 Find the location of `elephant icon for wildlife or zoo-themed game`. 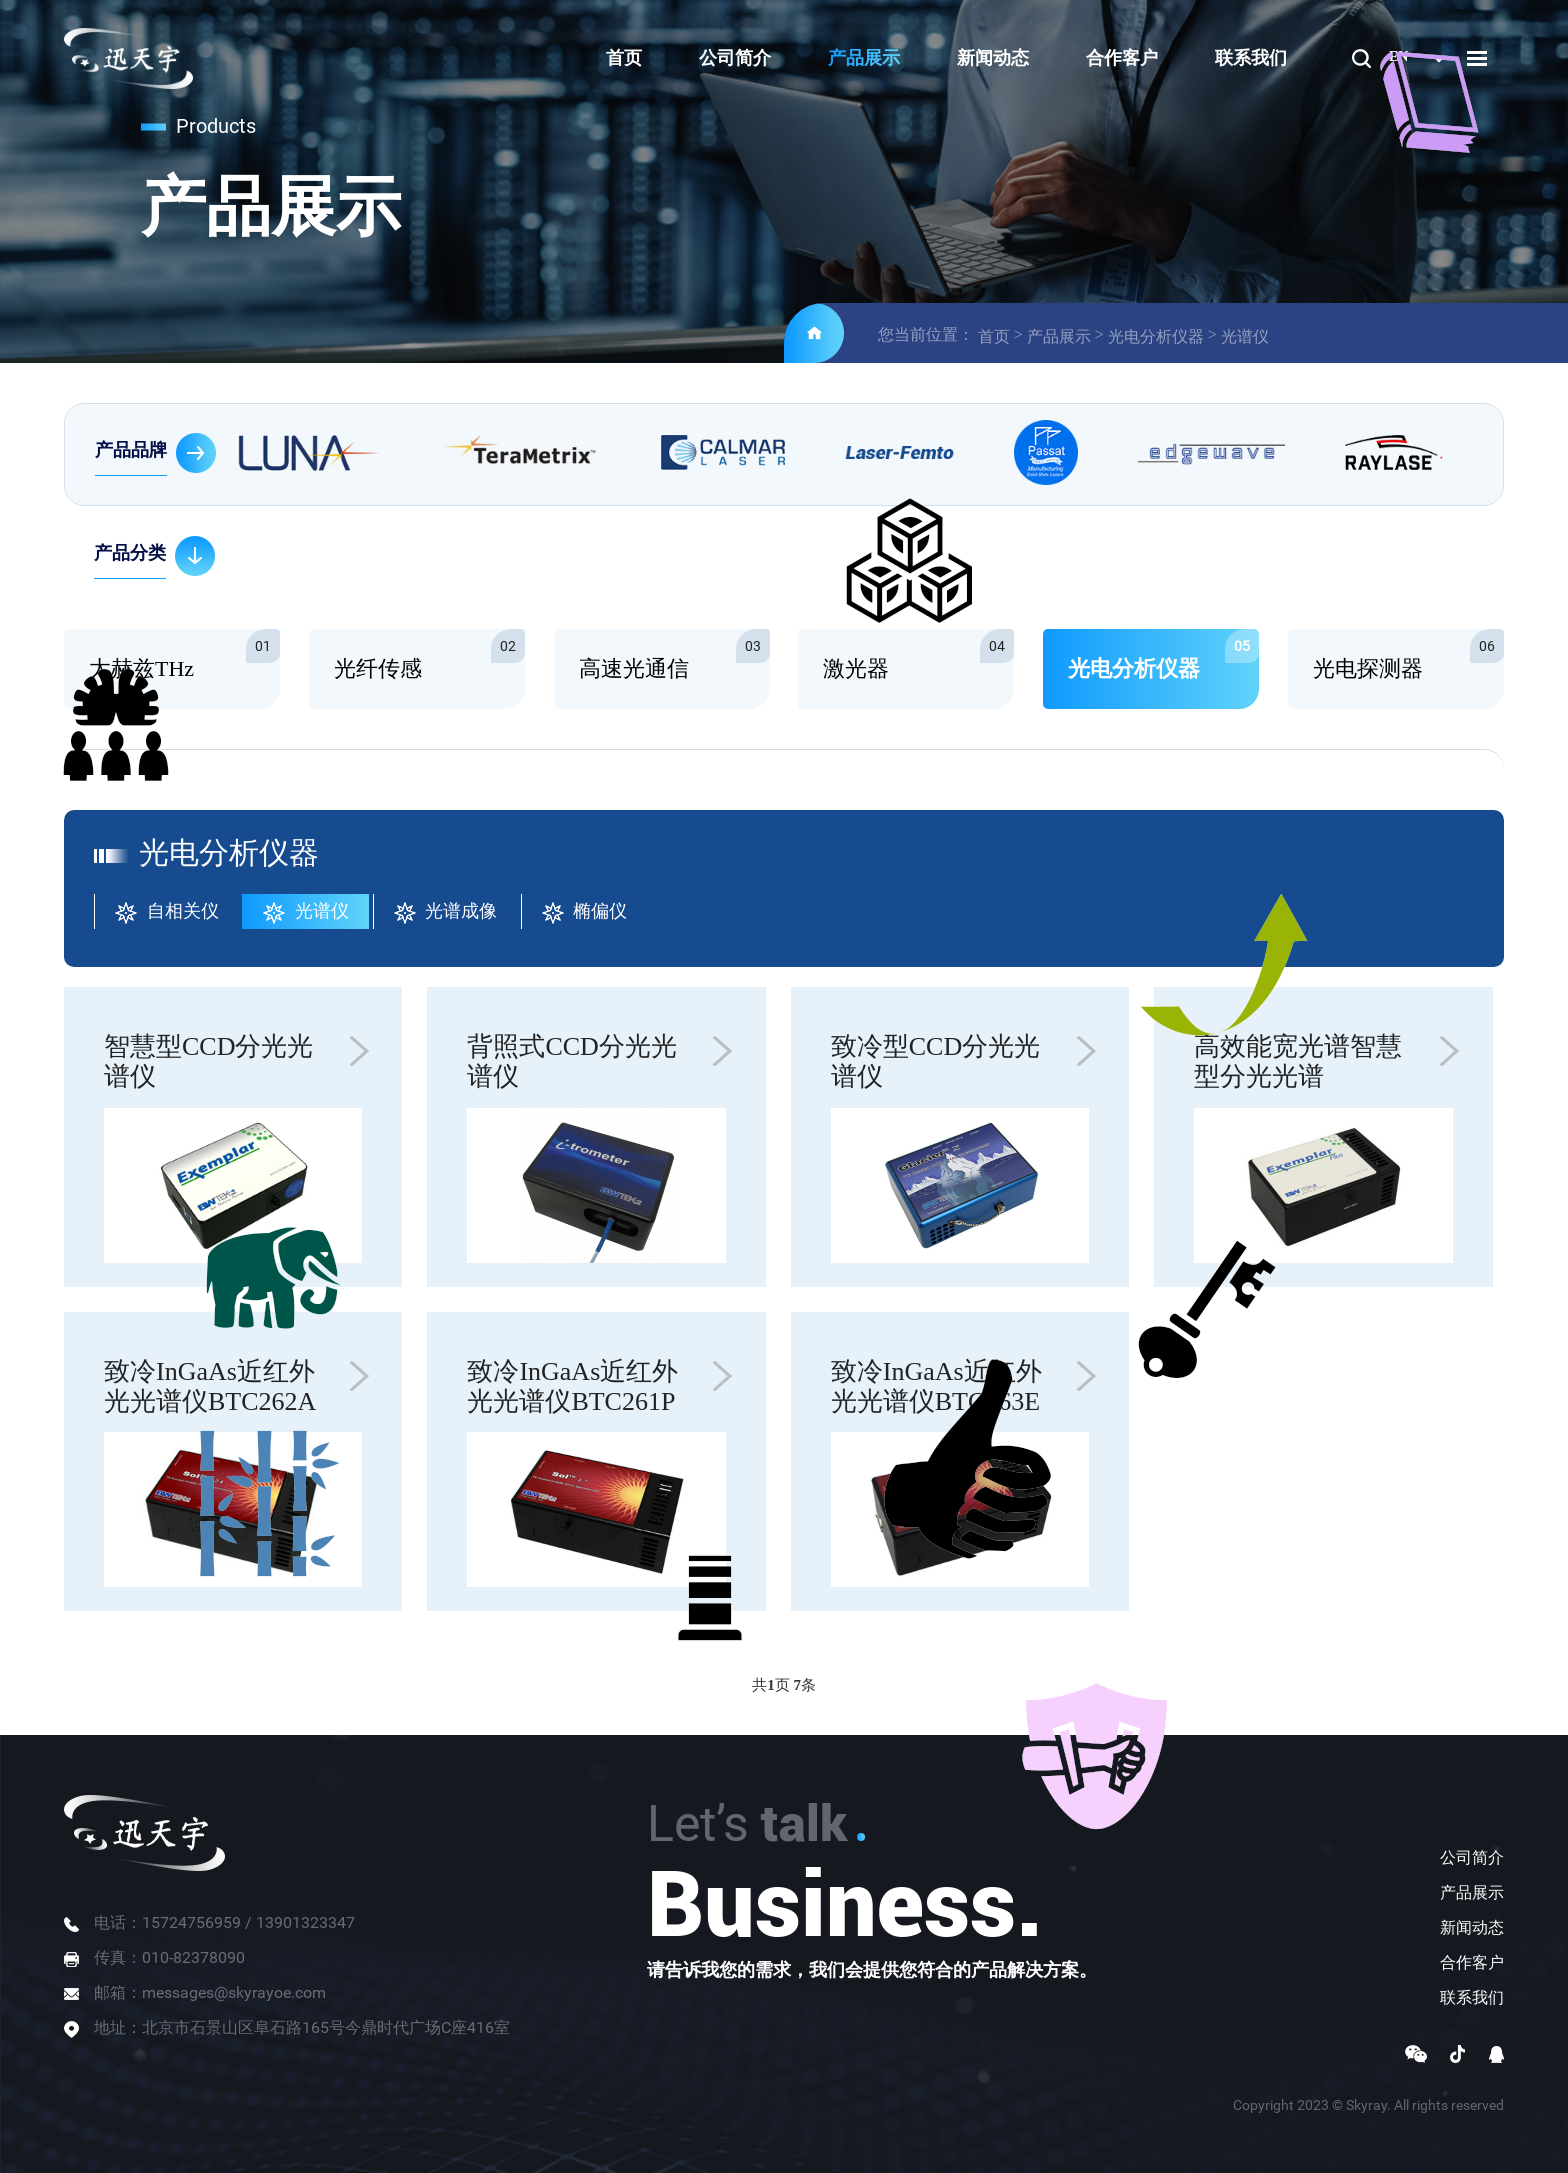

elephant icon for wildlife or zoo-themed game is located at coordinates (274, 1278).